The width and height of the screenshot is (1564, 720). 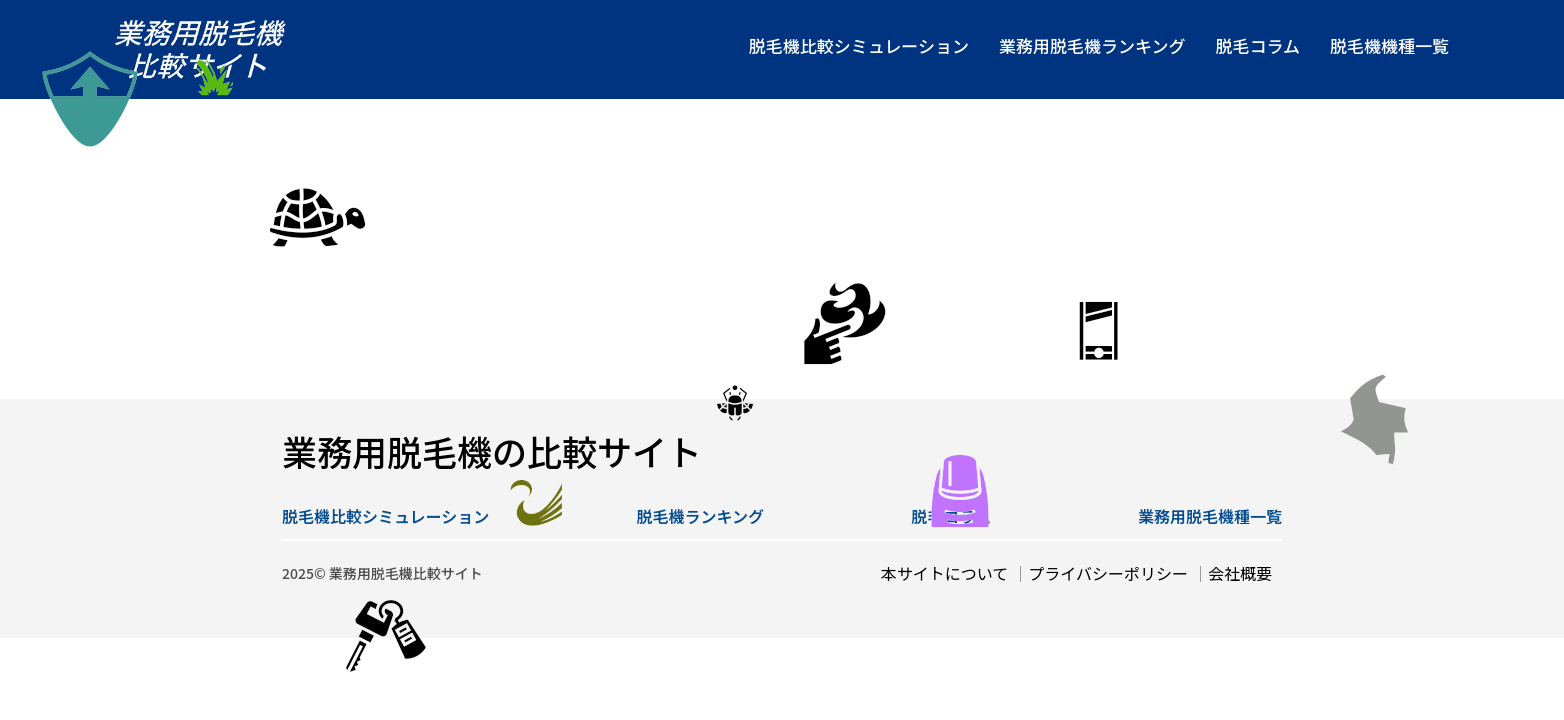 I want to click on indicates a "hot" or trending item, so click(x=844, y=323).